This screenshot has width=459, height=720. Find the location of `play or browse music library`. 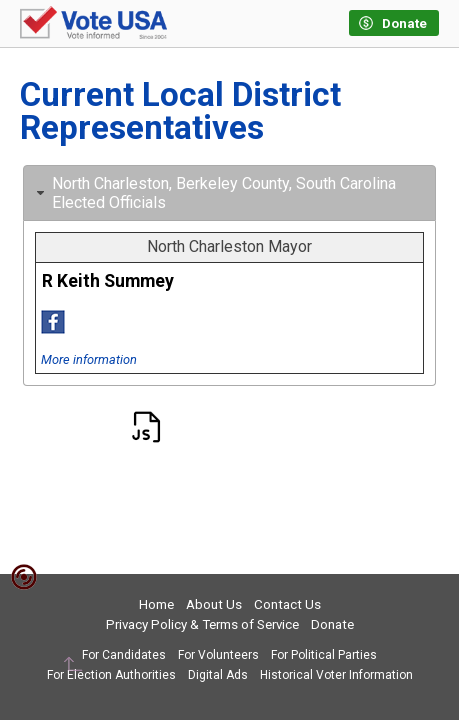

play or browse music library is located at coordinates (24, 577).